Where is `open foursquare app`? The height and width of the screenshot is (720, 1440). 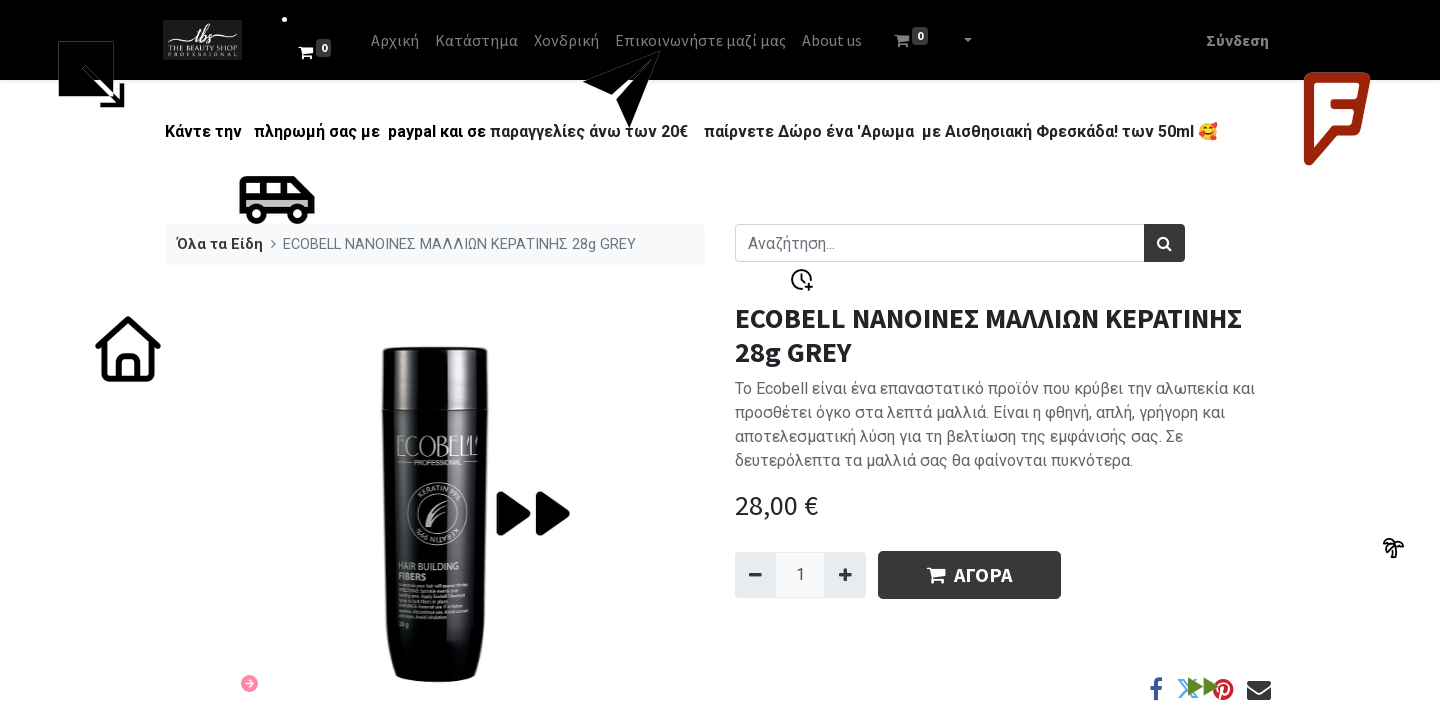
open foursquare app is located at coordinates (1337, 119).